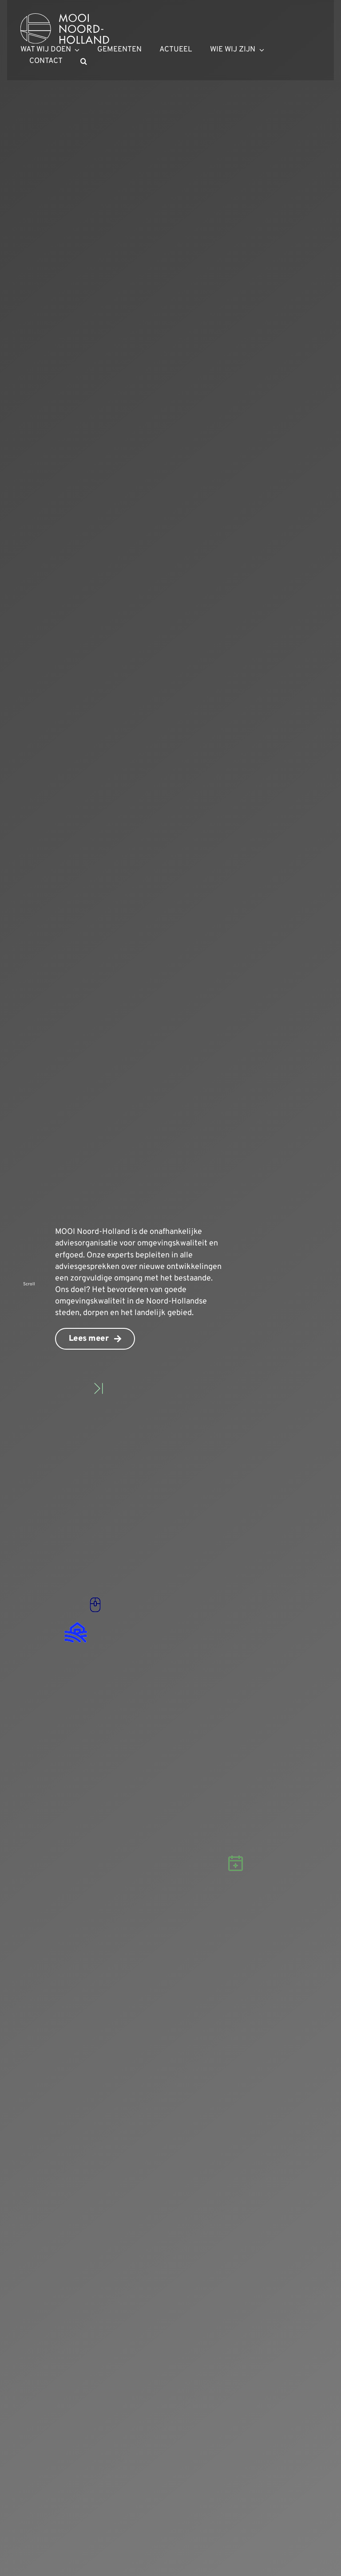 The height and width of the screenshot is (2576, 341). Describe the element at coordinates (235, 1863) in the screenshot. I see `add a new calendar event` at that location.